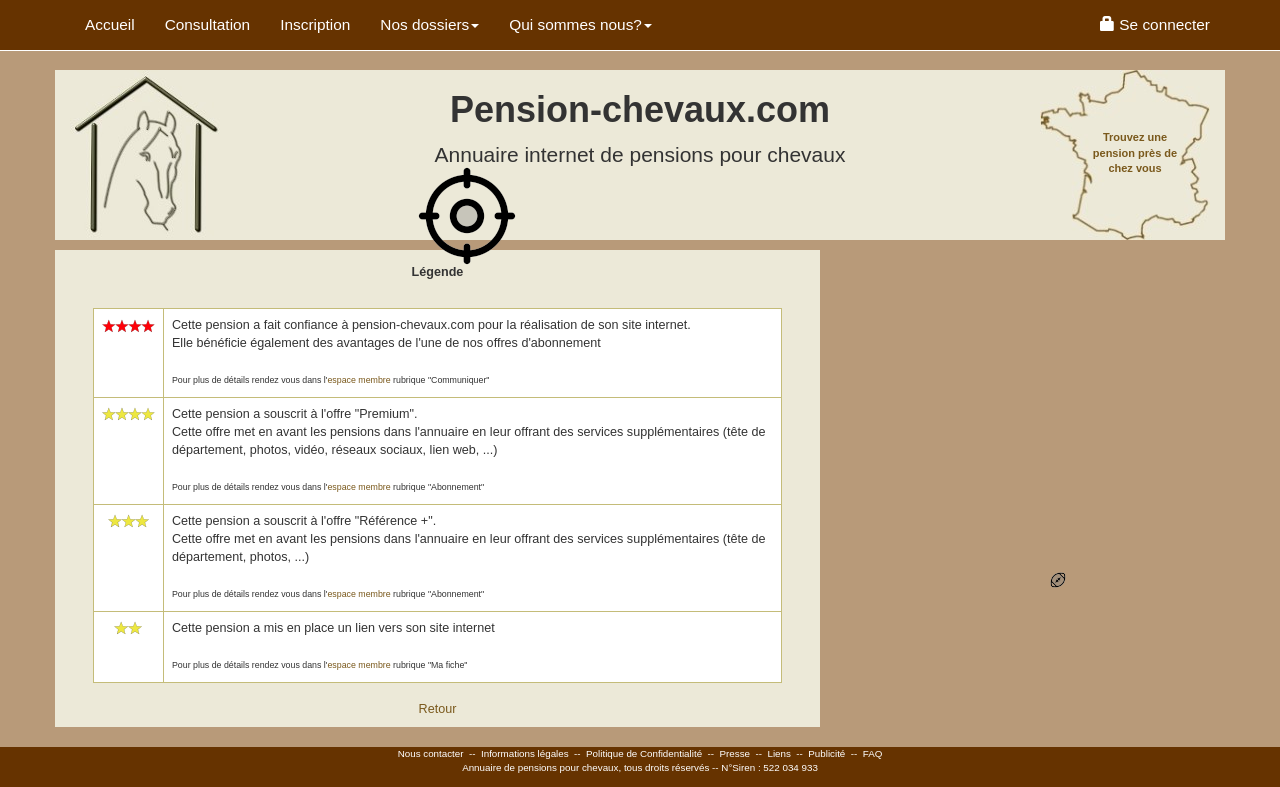 The height and width of the screenshot is (787, 1280). What do you see at coordinates (1058, 580) in the screenshot?
I see `view football scores or updates` at bounding box center [1058, 580].